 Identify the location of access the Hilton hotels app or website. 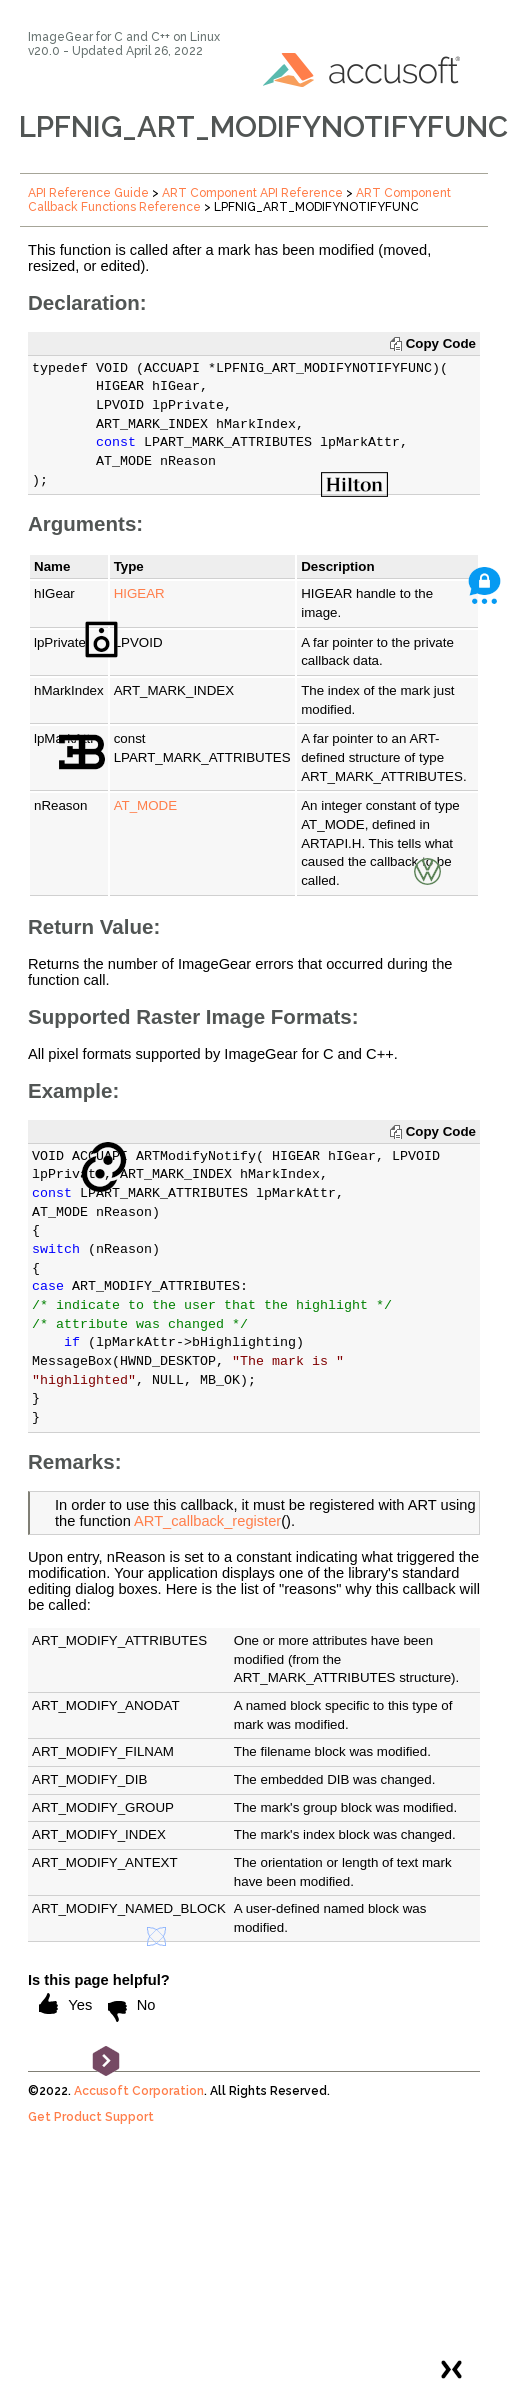
(354, 484).